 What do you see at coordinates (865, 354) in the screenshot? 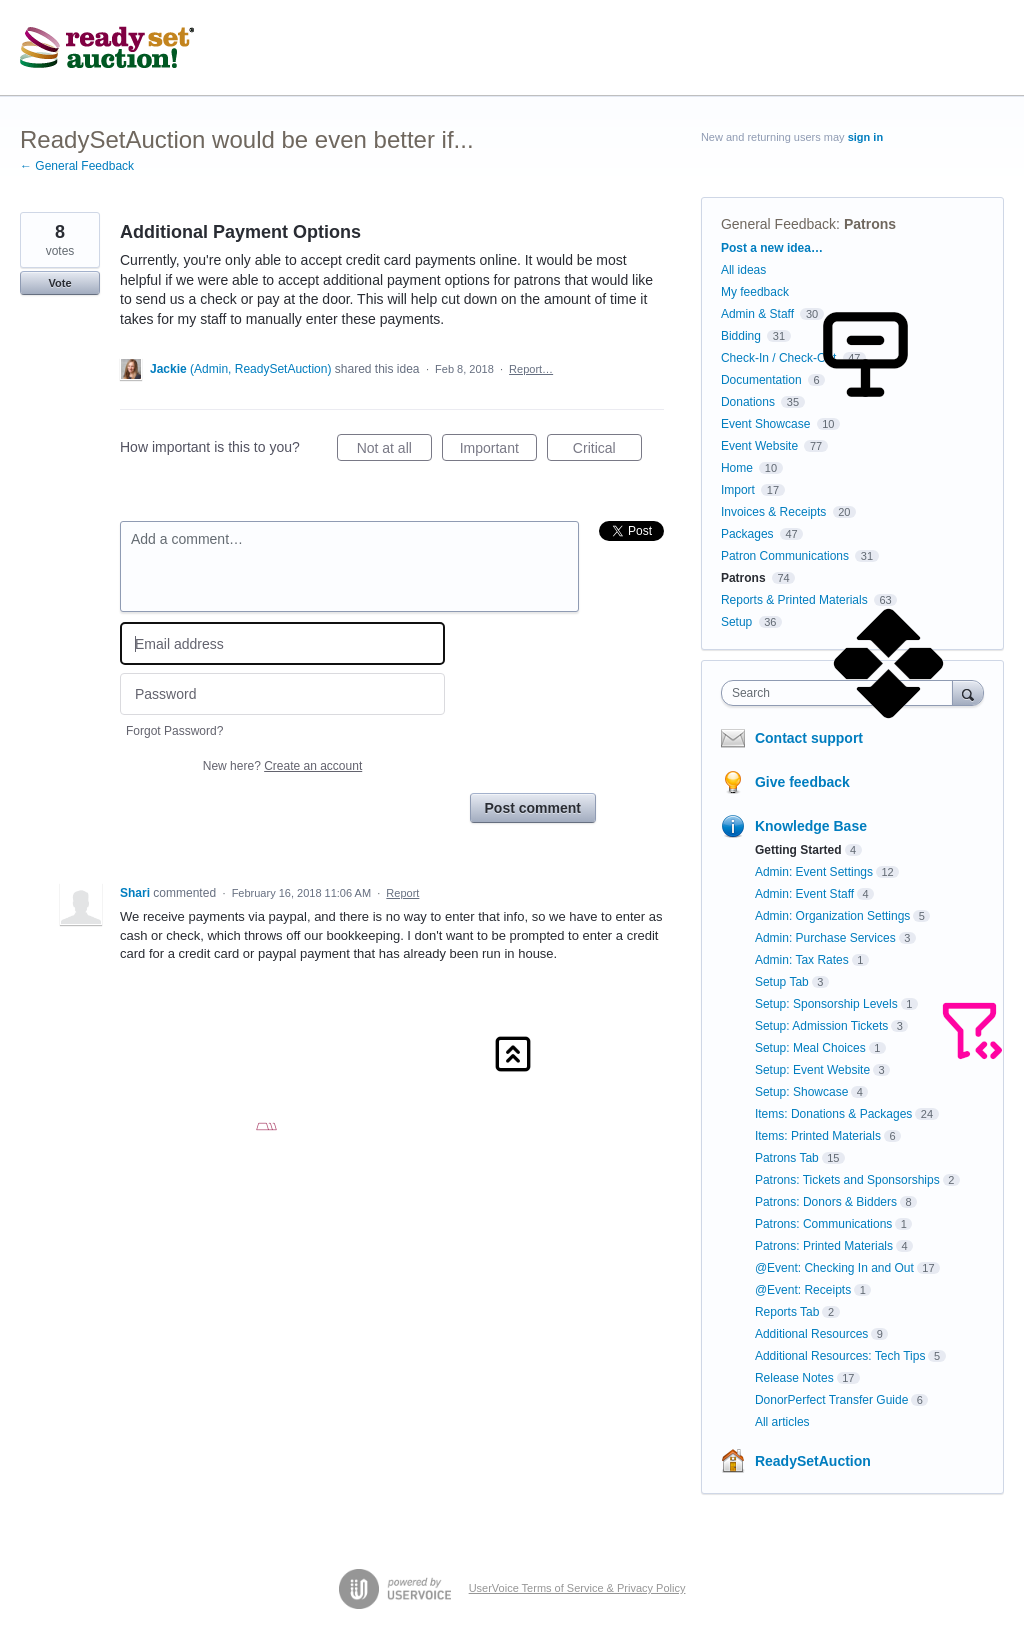
I see `indicates a reserved spot or area` at bounding box center [865, 354].